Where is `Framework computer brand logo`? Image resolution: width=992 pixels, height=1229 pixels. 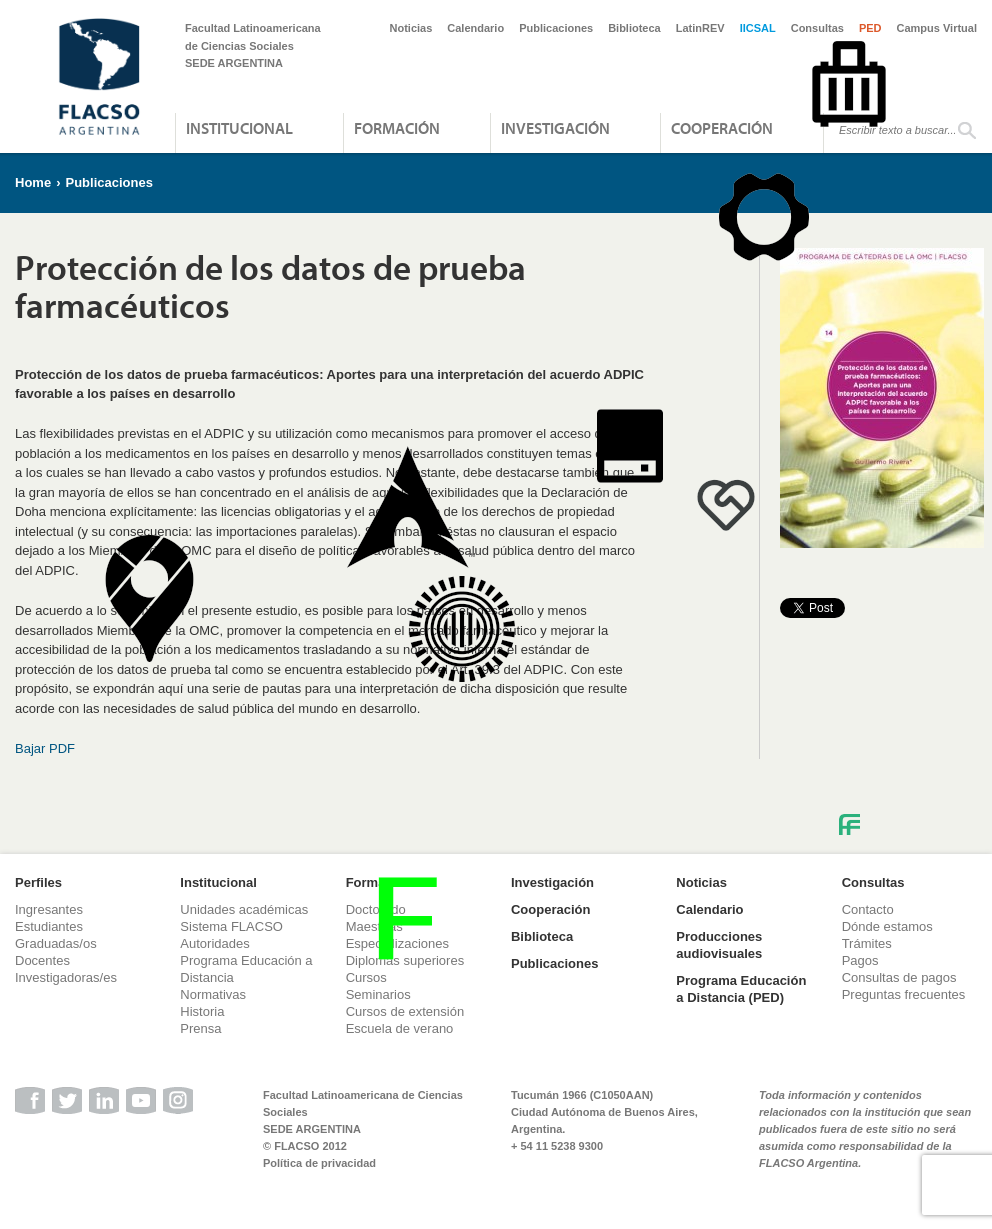
Framework computer brand logo is located at coordinates (764, 217).